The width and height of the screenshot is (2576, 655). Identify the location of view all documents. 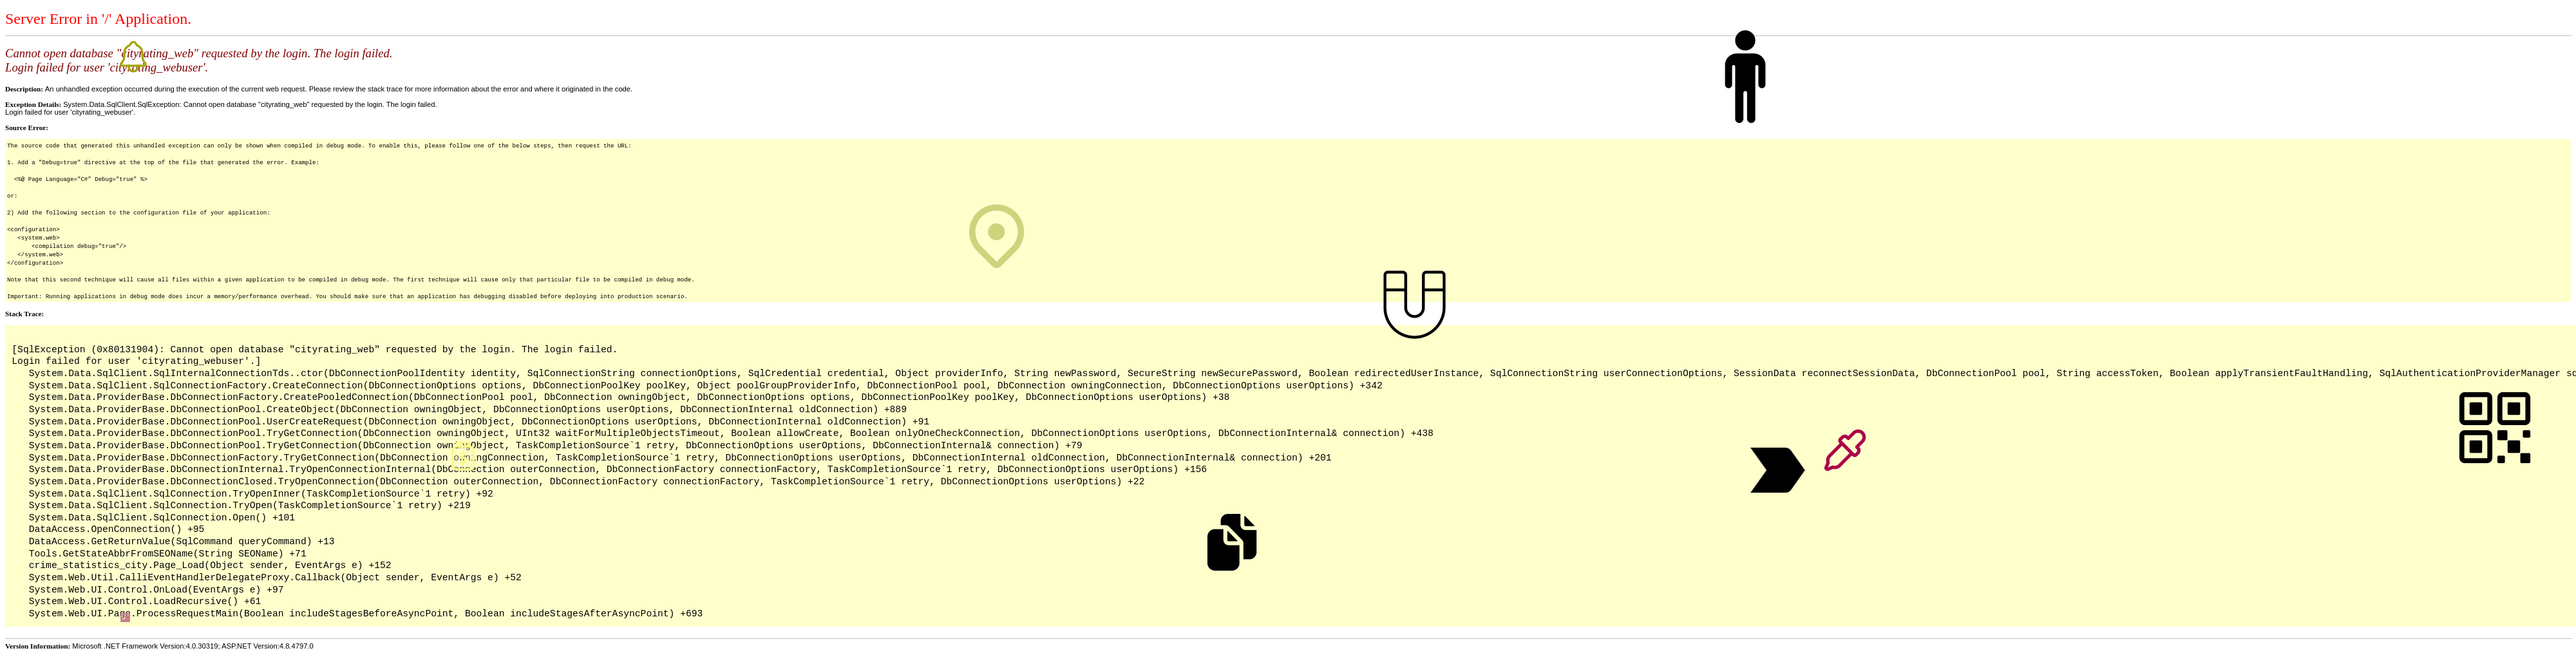
(1232, 542).